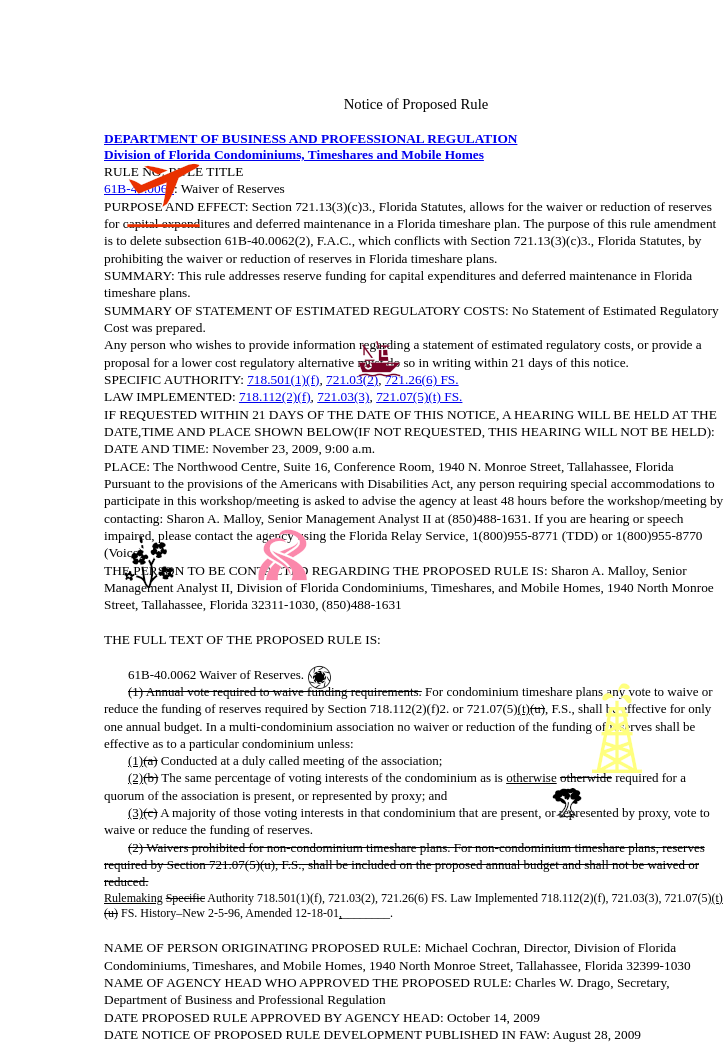 The width and height of the screenshot is (728, 1059). I want to click on access fishing or maritime activities, so click(379, 357).